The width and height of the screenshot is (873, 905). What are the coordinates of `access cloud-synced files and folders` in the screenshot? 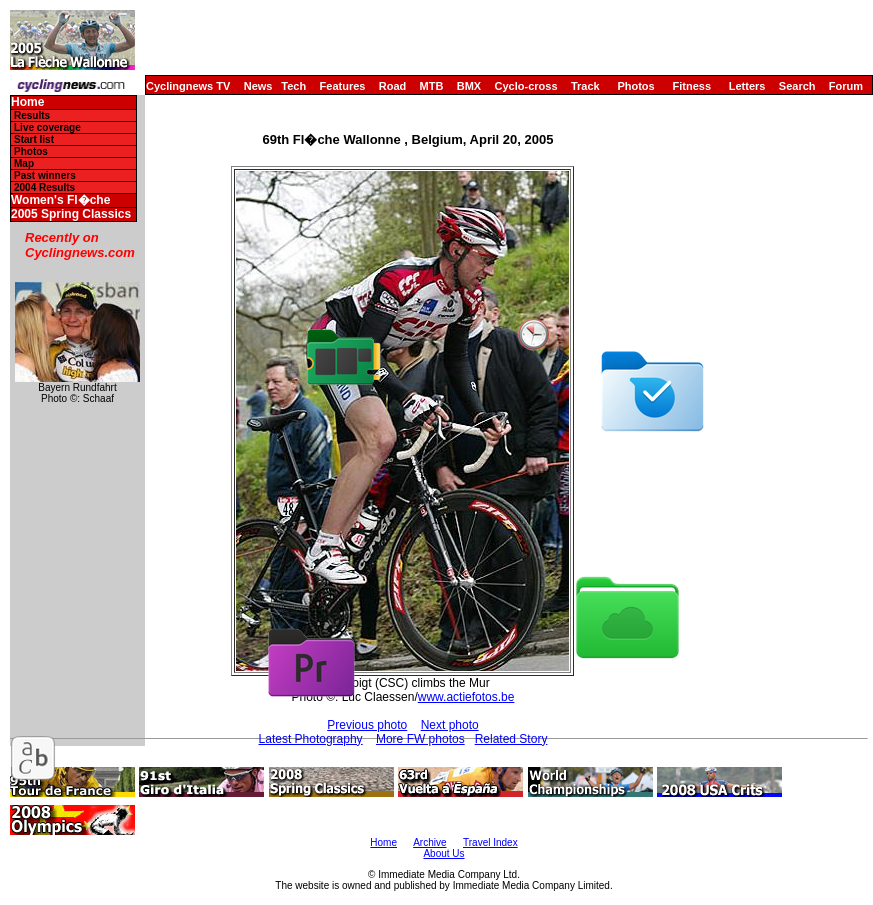 It's located at (627, 617).